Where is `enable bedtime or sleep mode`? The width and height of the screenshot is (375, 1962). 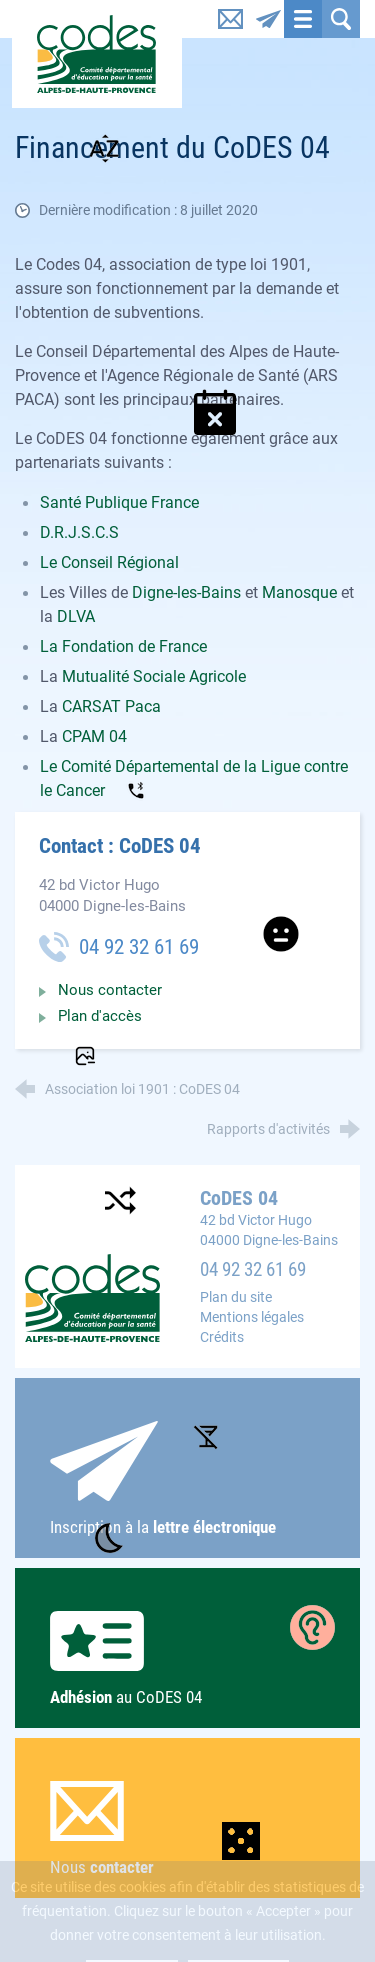 enable bedtime or sleep mode is located at coordinates (110, 1538).